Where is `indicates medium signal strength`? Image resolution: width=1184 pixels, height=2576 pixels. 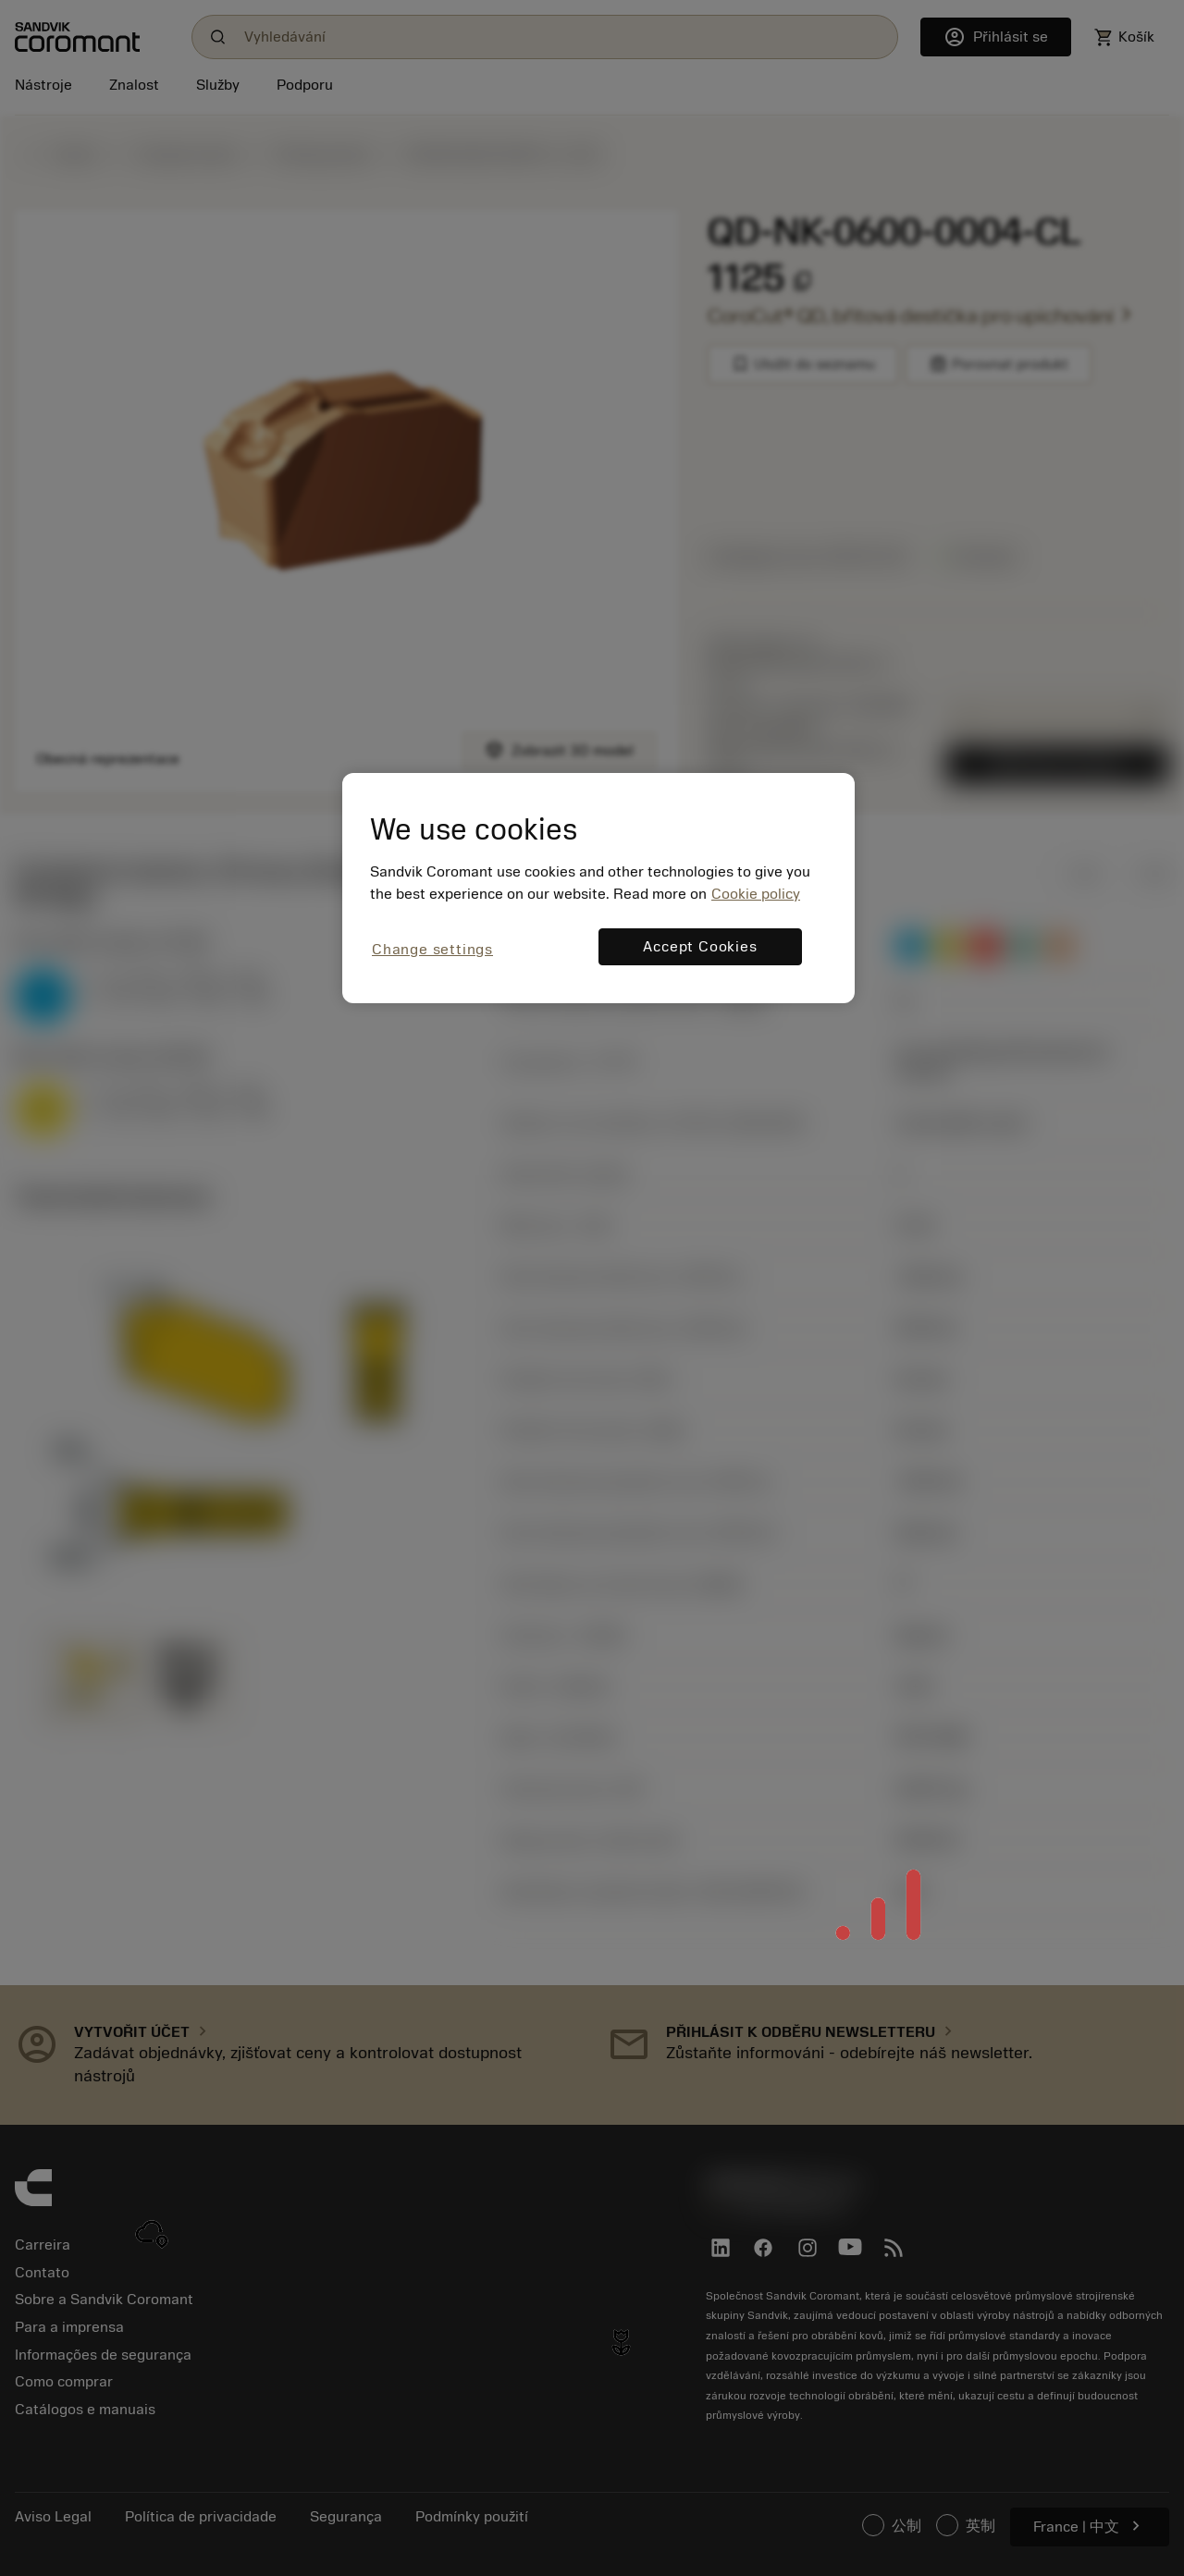
indicates medium signal strength is located at coordinates (913, 1876).